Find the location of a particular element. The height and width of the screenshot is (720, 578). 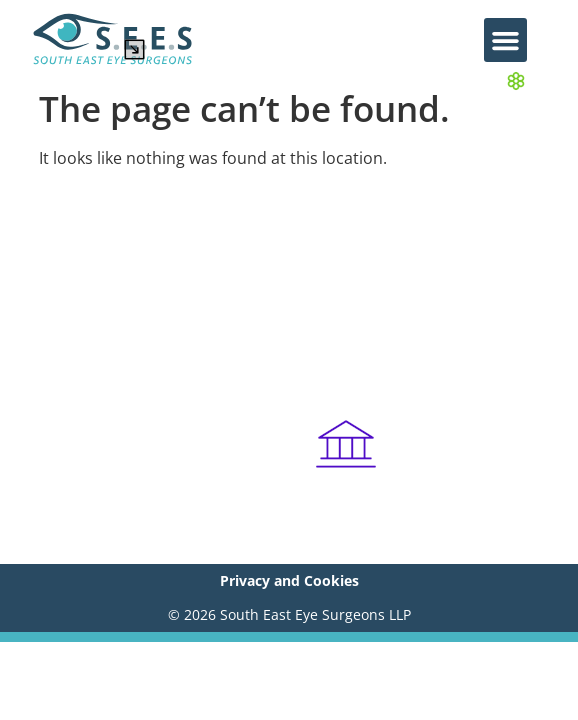

navigate to the bottom-right section is located at coordinates (134, 49).